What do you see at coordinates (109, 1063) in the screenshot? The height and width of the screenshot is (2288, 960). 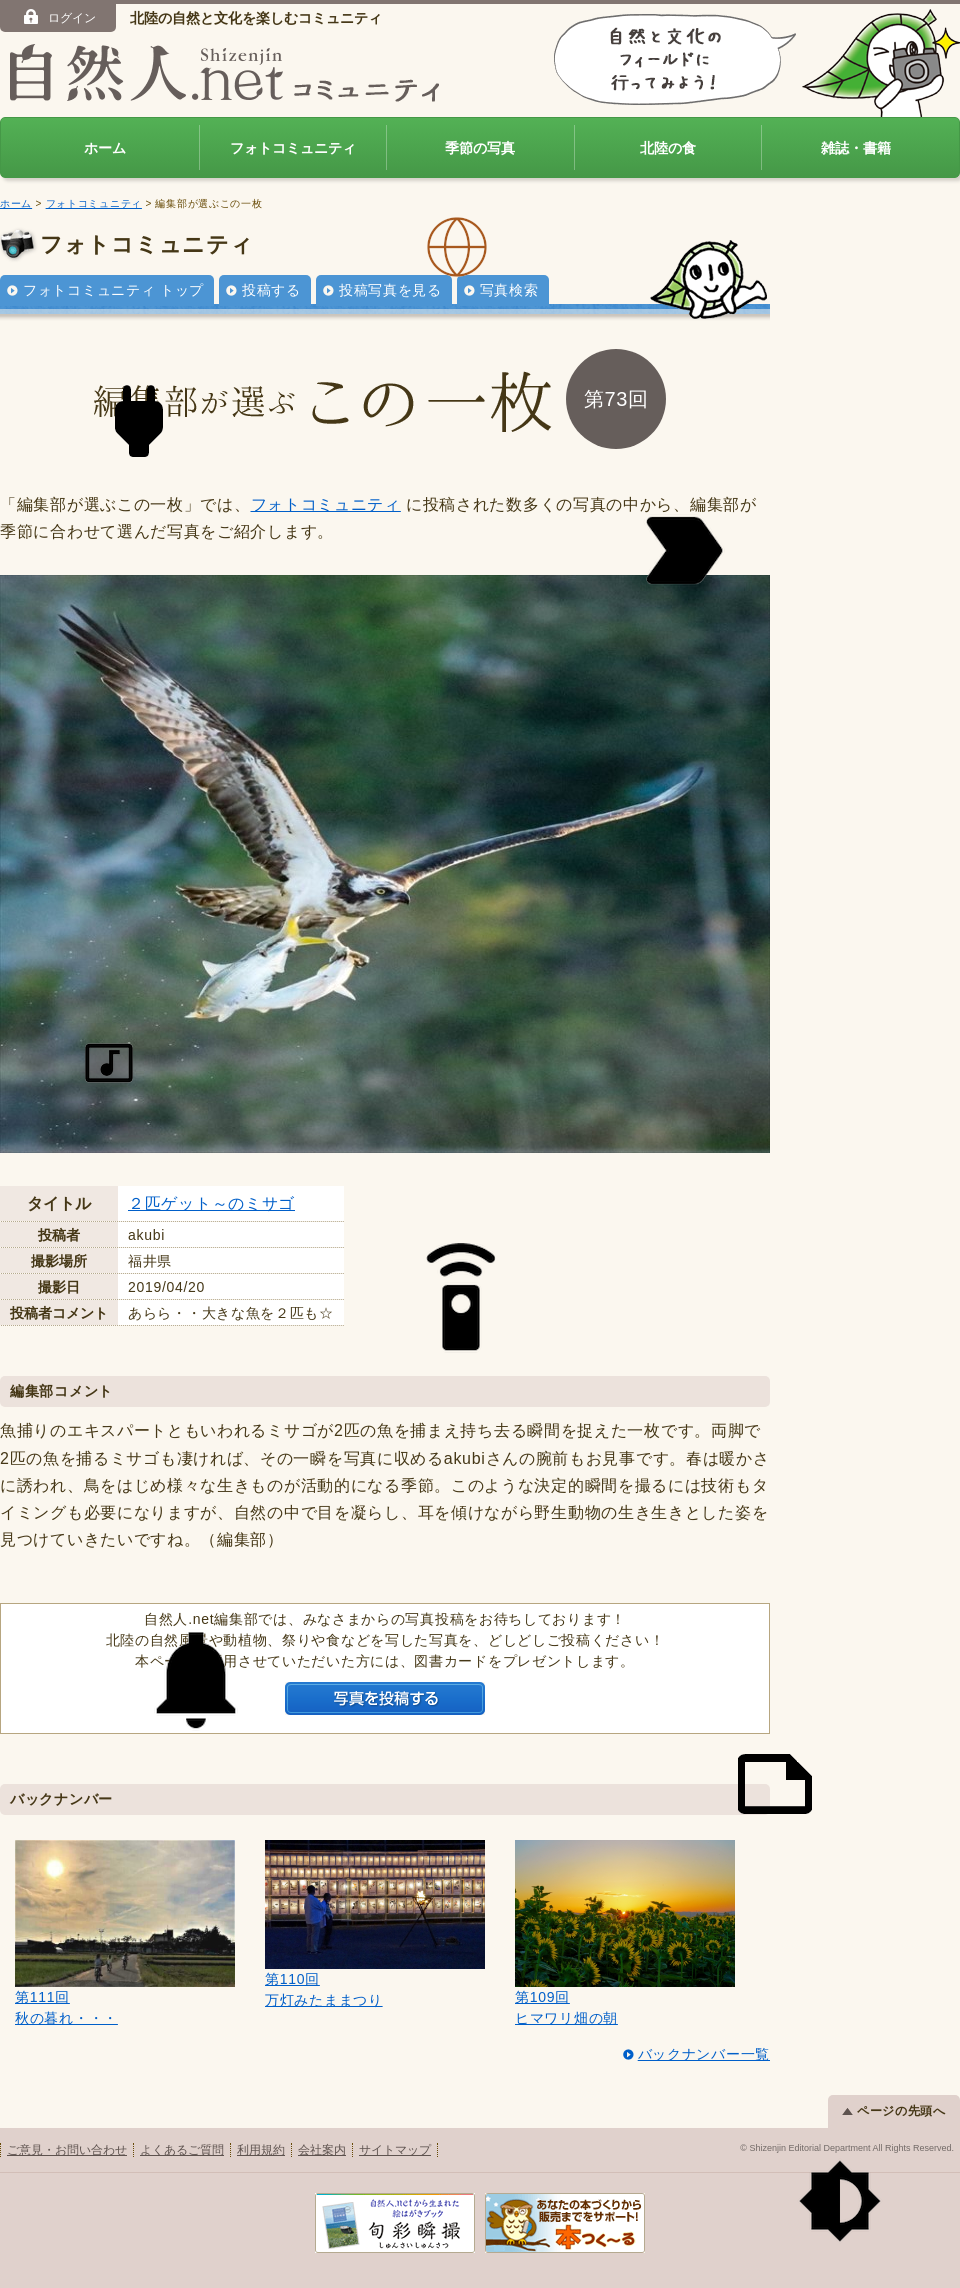 I see `play or view music videos` at bounding box center [109, 1063].